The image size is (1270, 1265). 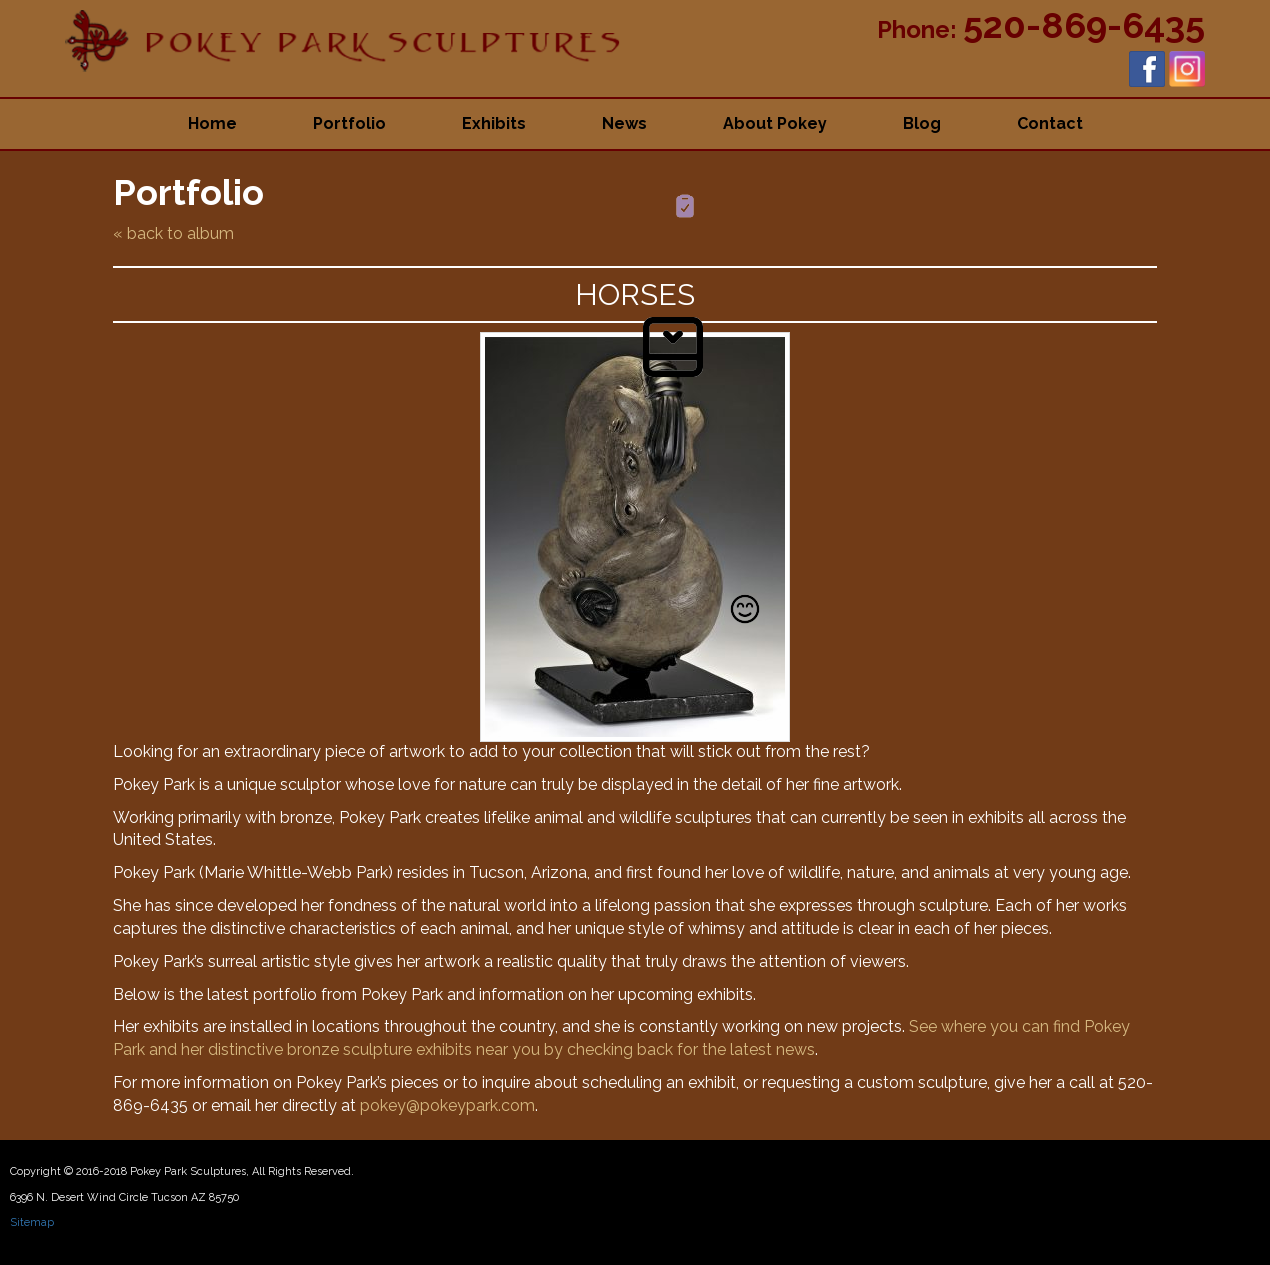 I want to click on add a positive reaction or emoji, so click(x=745, y=609).